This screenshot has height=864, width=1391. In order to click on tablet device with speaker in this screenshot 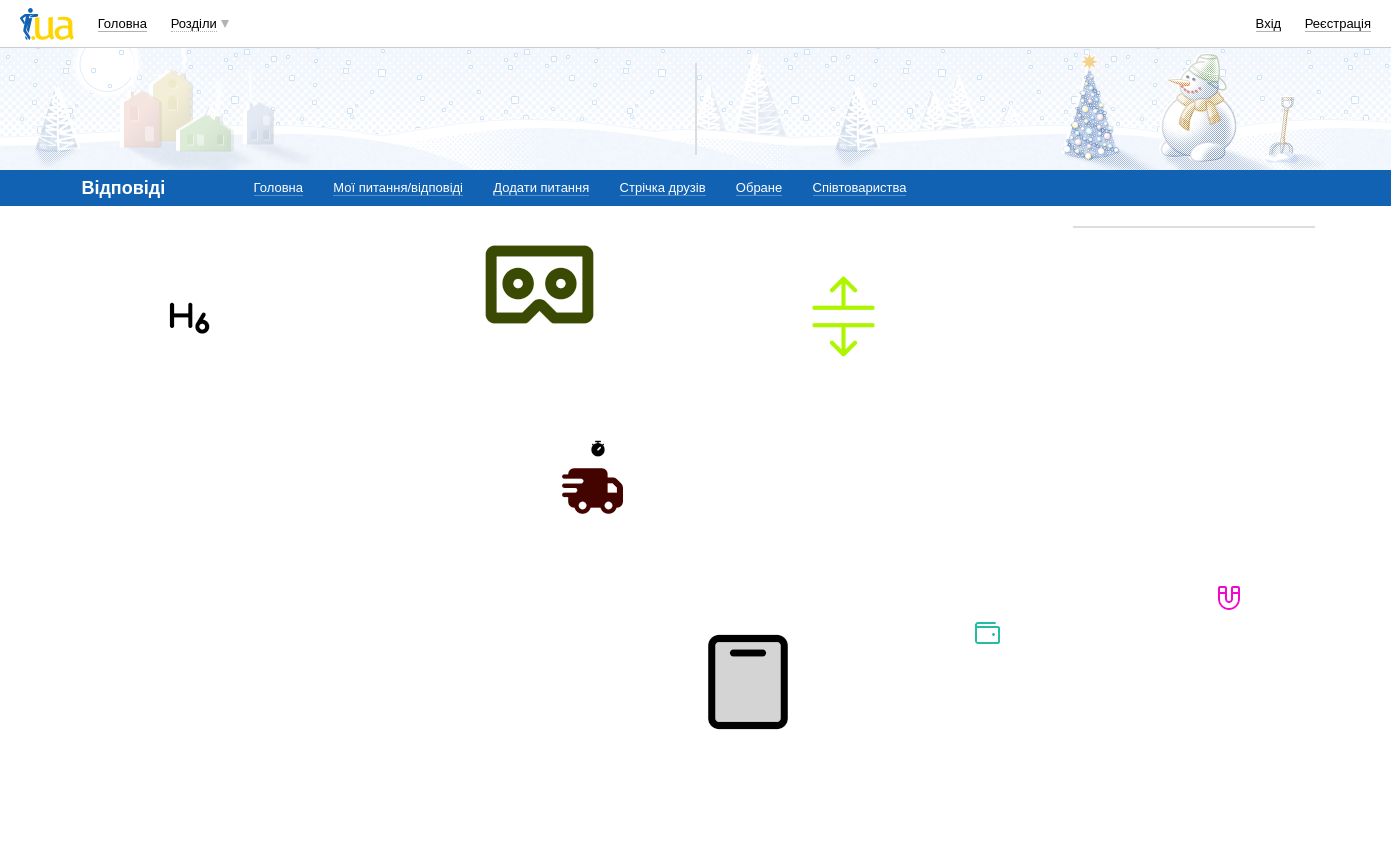, I will do `click(748, 682)`.